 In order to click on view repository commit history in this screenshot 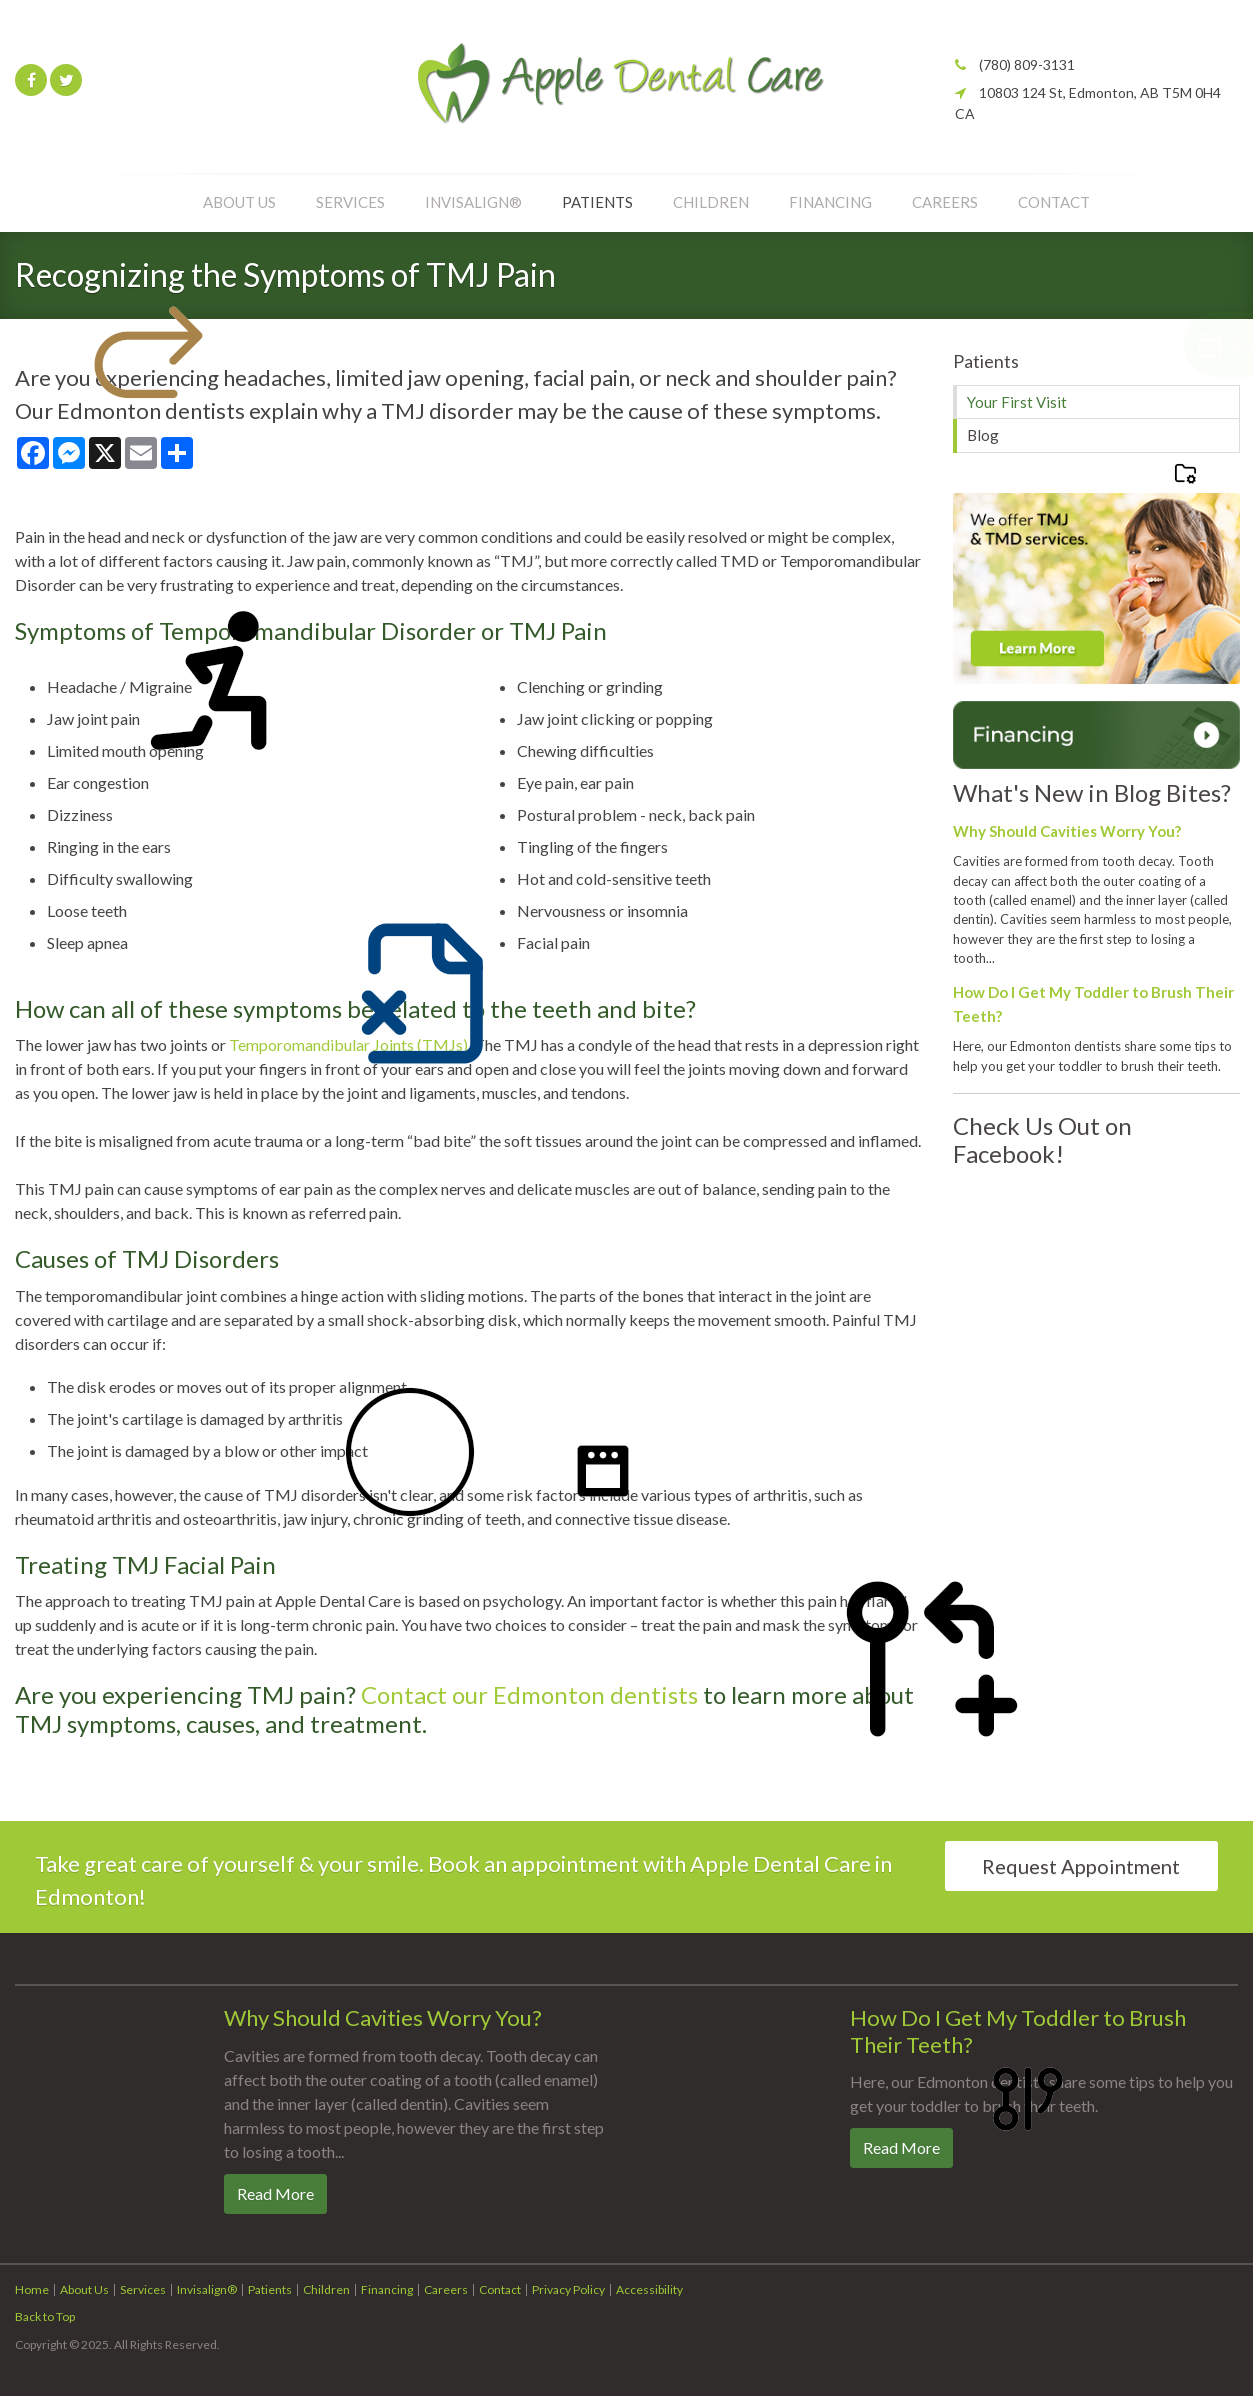, I will do `click(1028, 2099)`.